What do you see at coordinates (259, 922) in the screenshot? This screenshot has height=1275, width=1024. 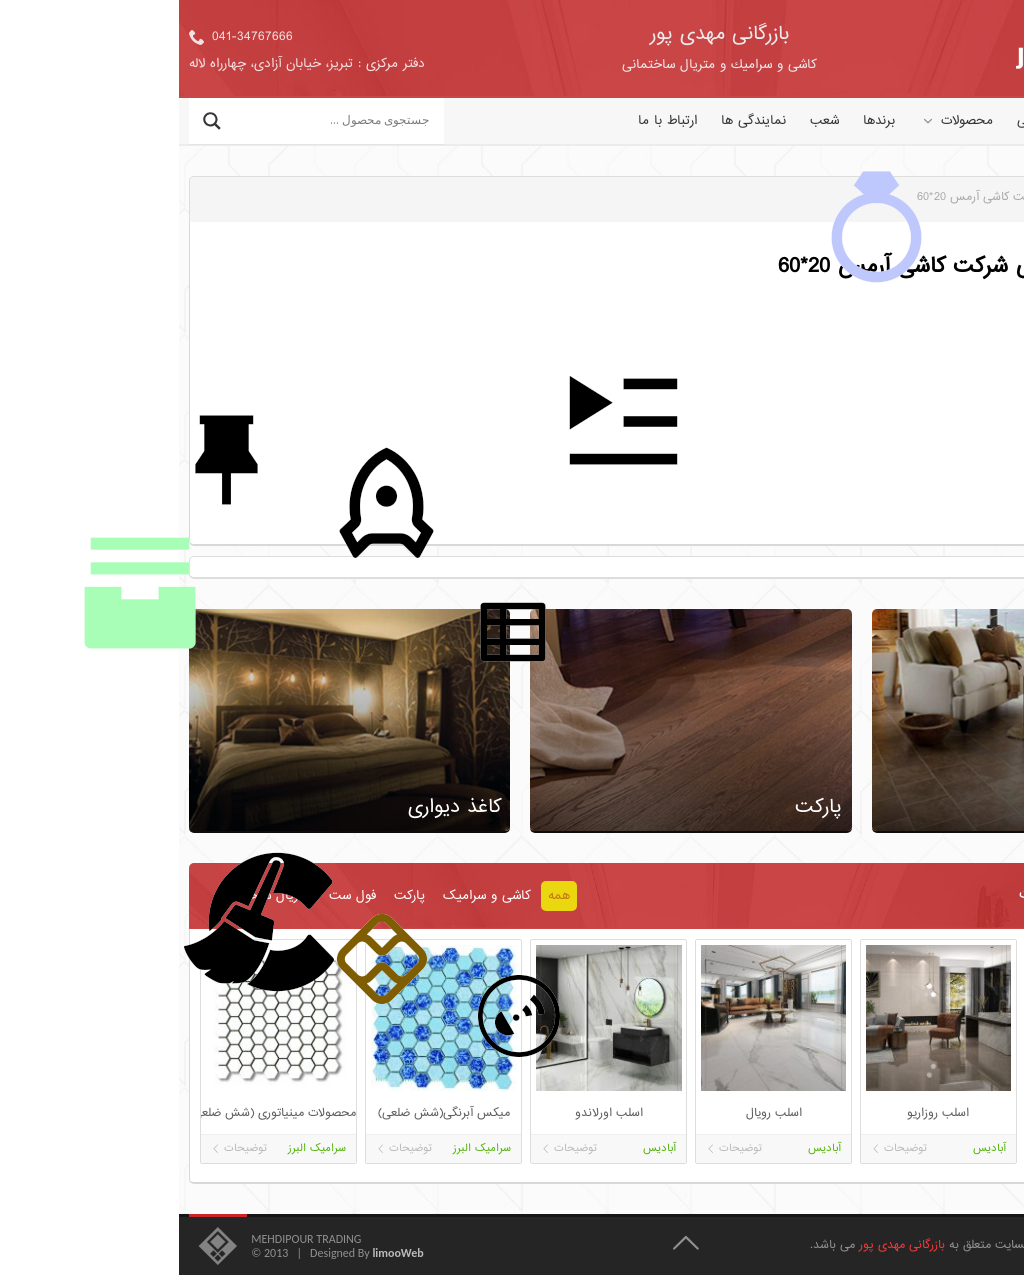 I see `open CCleaner application` at bounding box center [259, 922].